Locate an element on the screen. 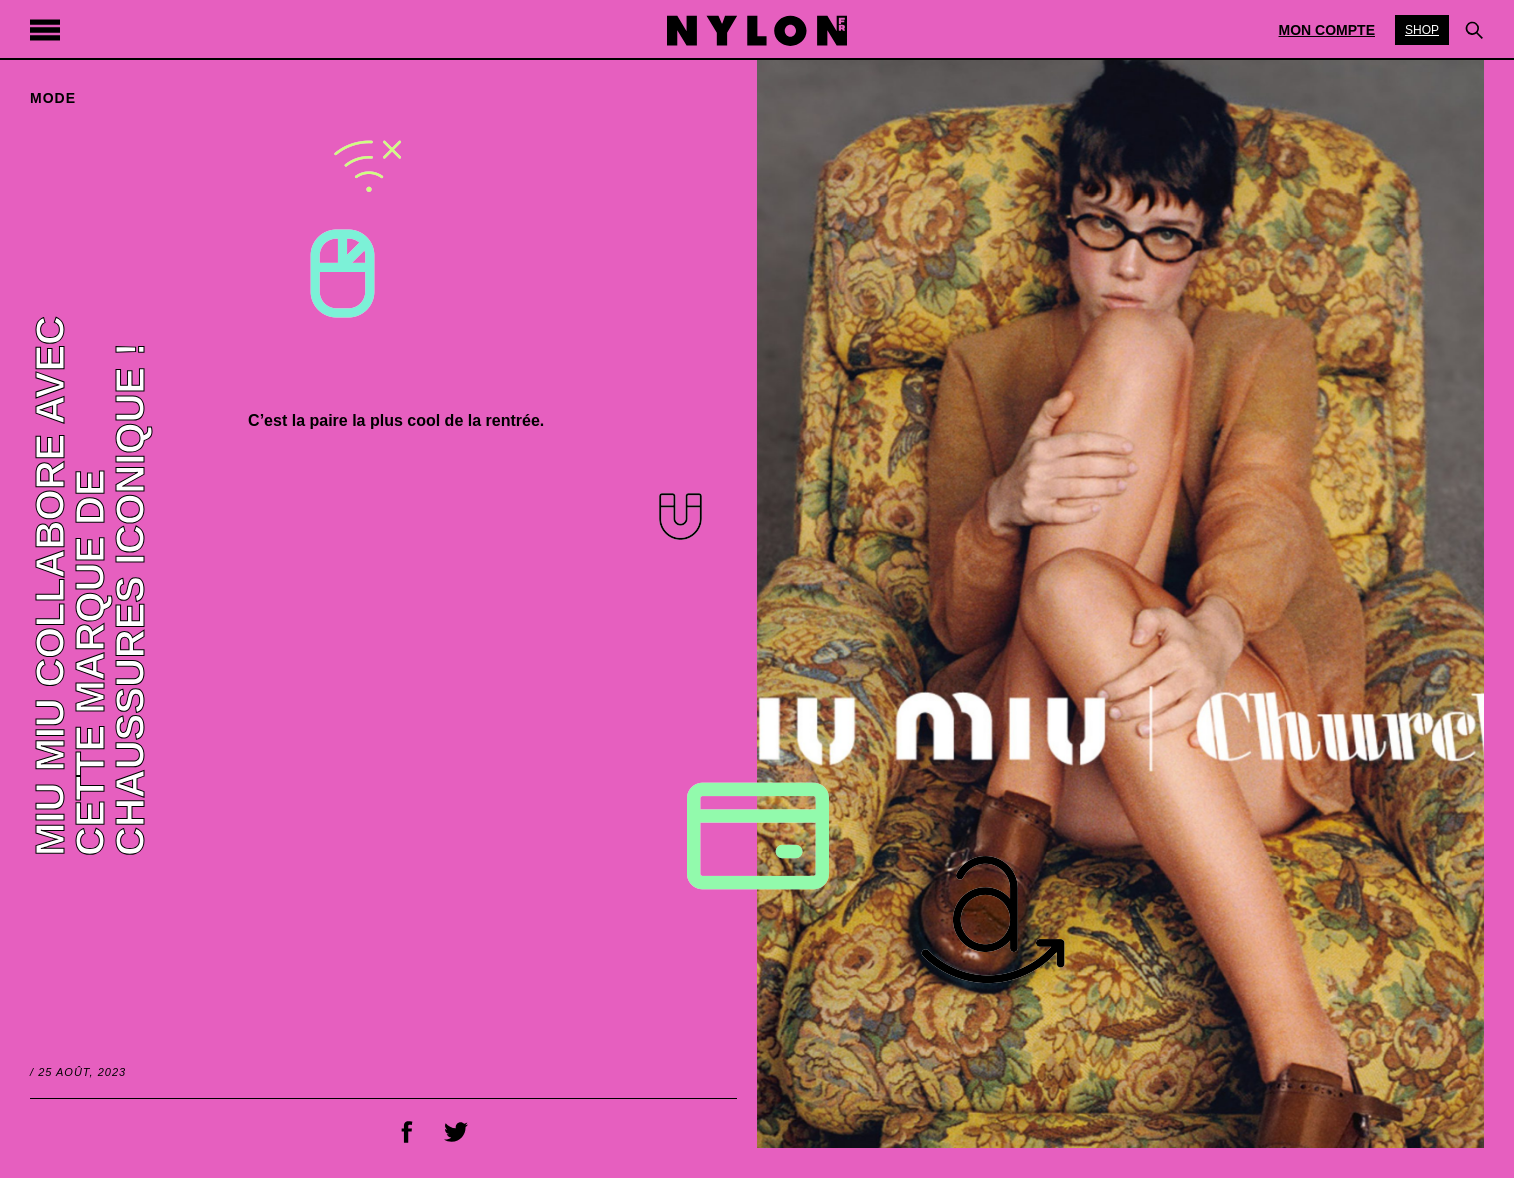  activate magnetic snap or alignment tool is located at coordinates (680, 514).